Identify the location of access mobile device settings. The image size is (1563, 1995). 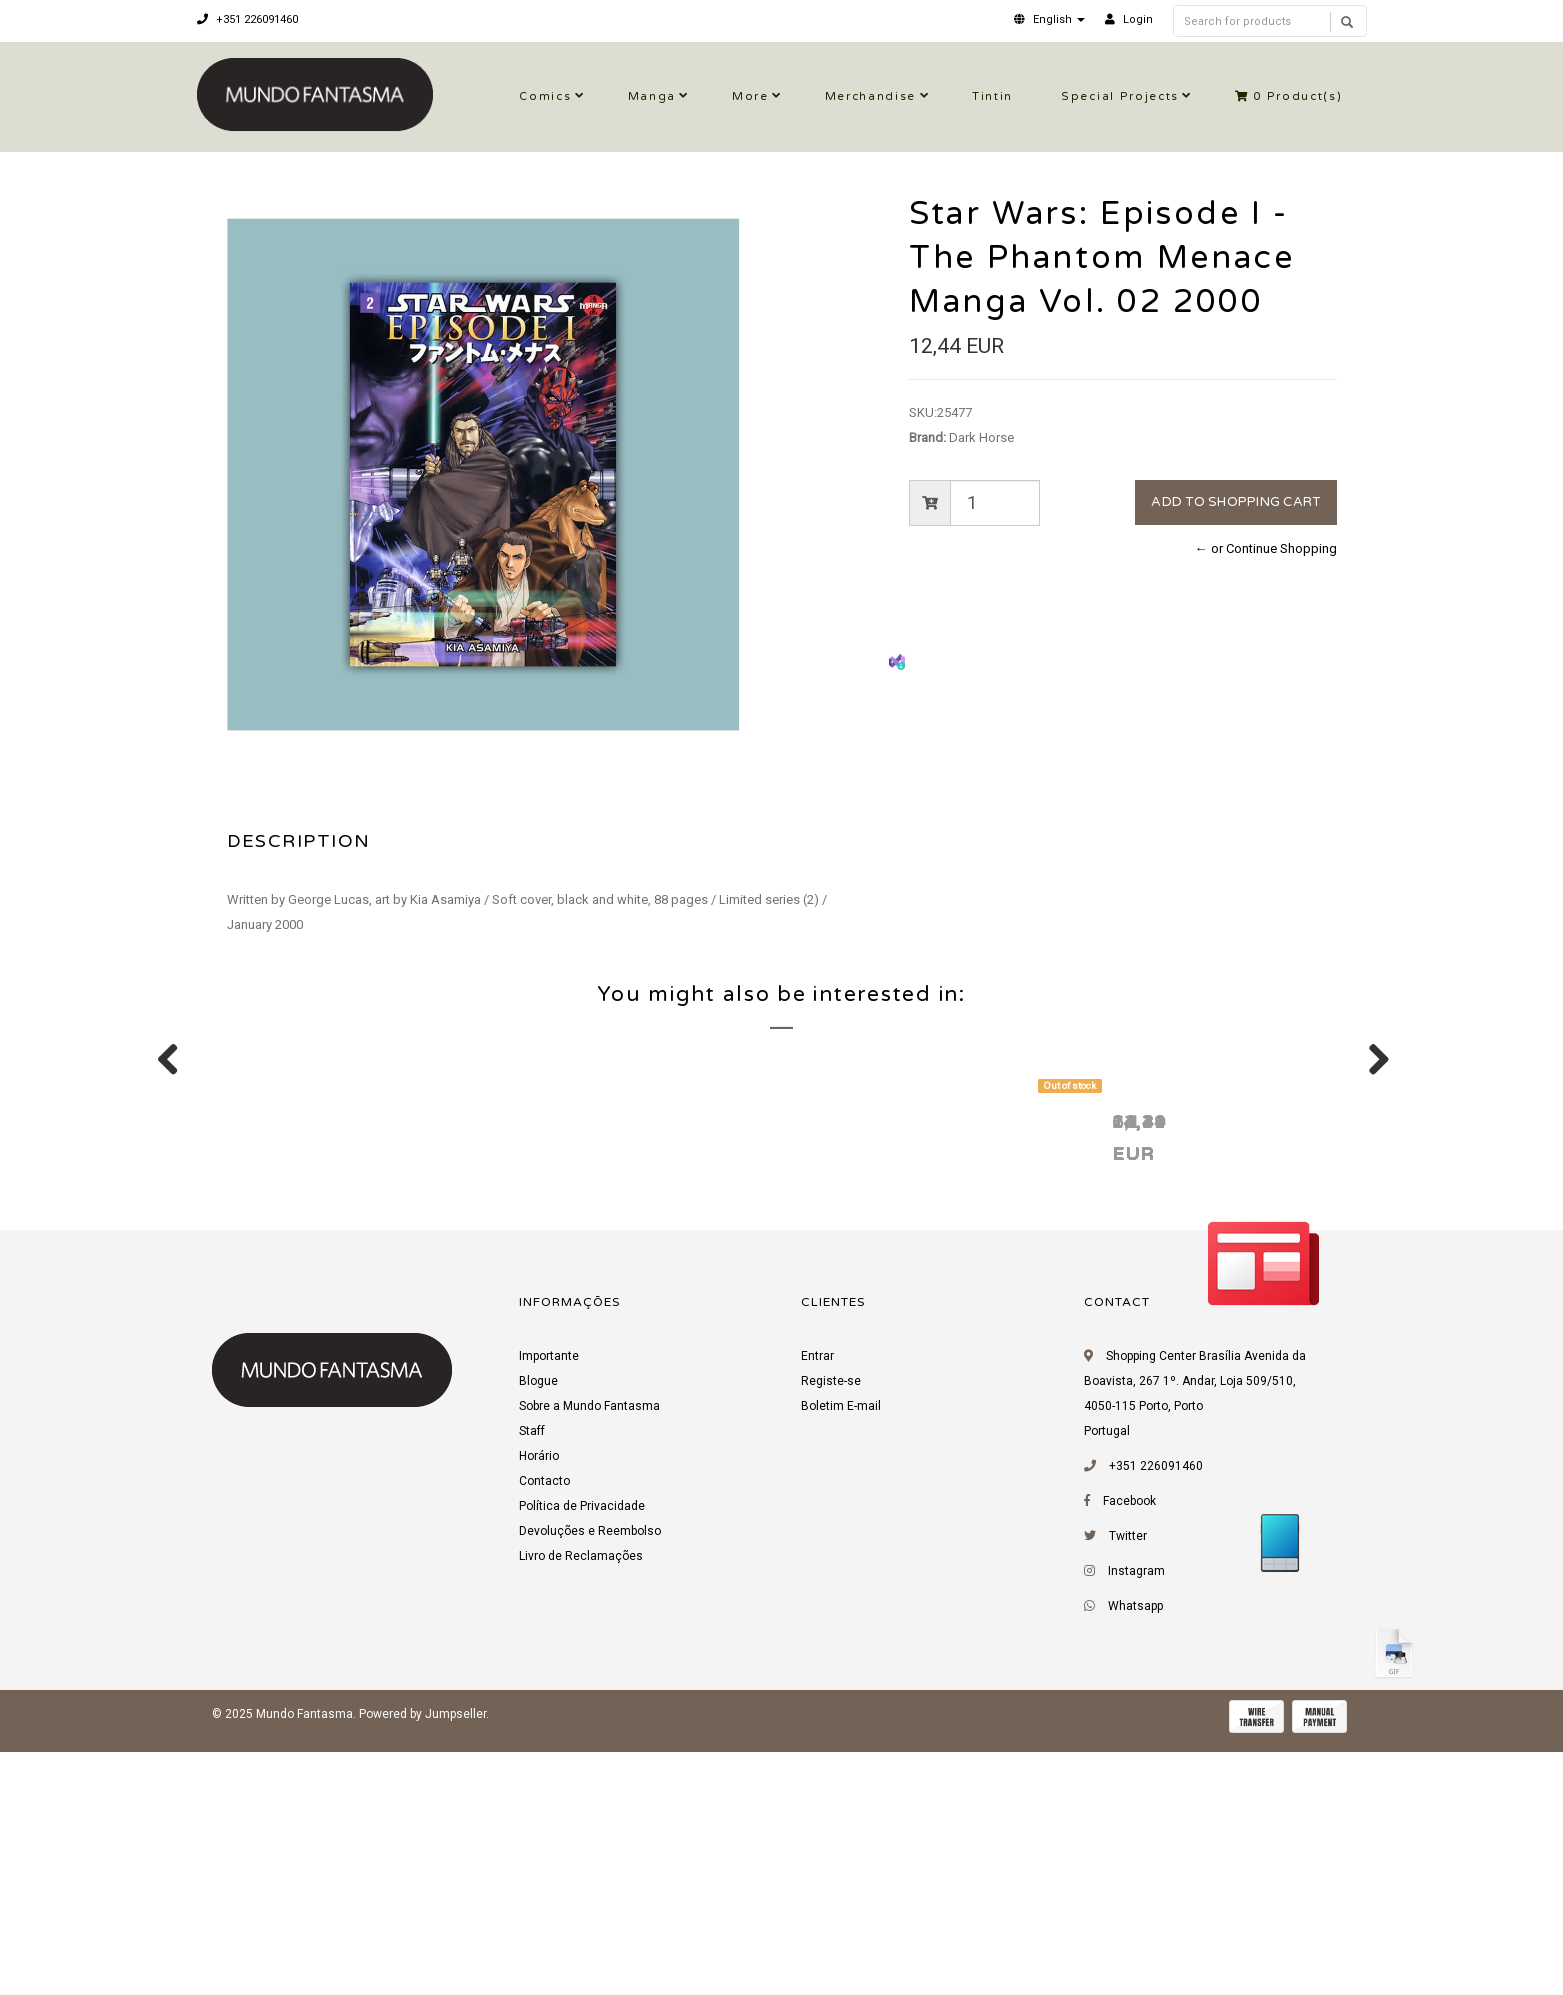
(1280, 1543).